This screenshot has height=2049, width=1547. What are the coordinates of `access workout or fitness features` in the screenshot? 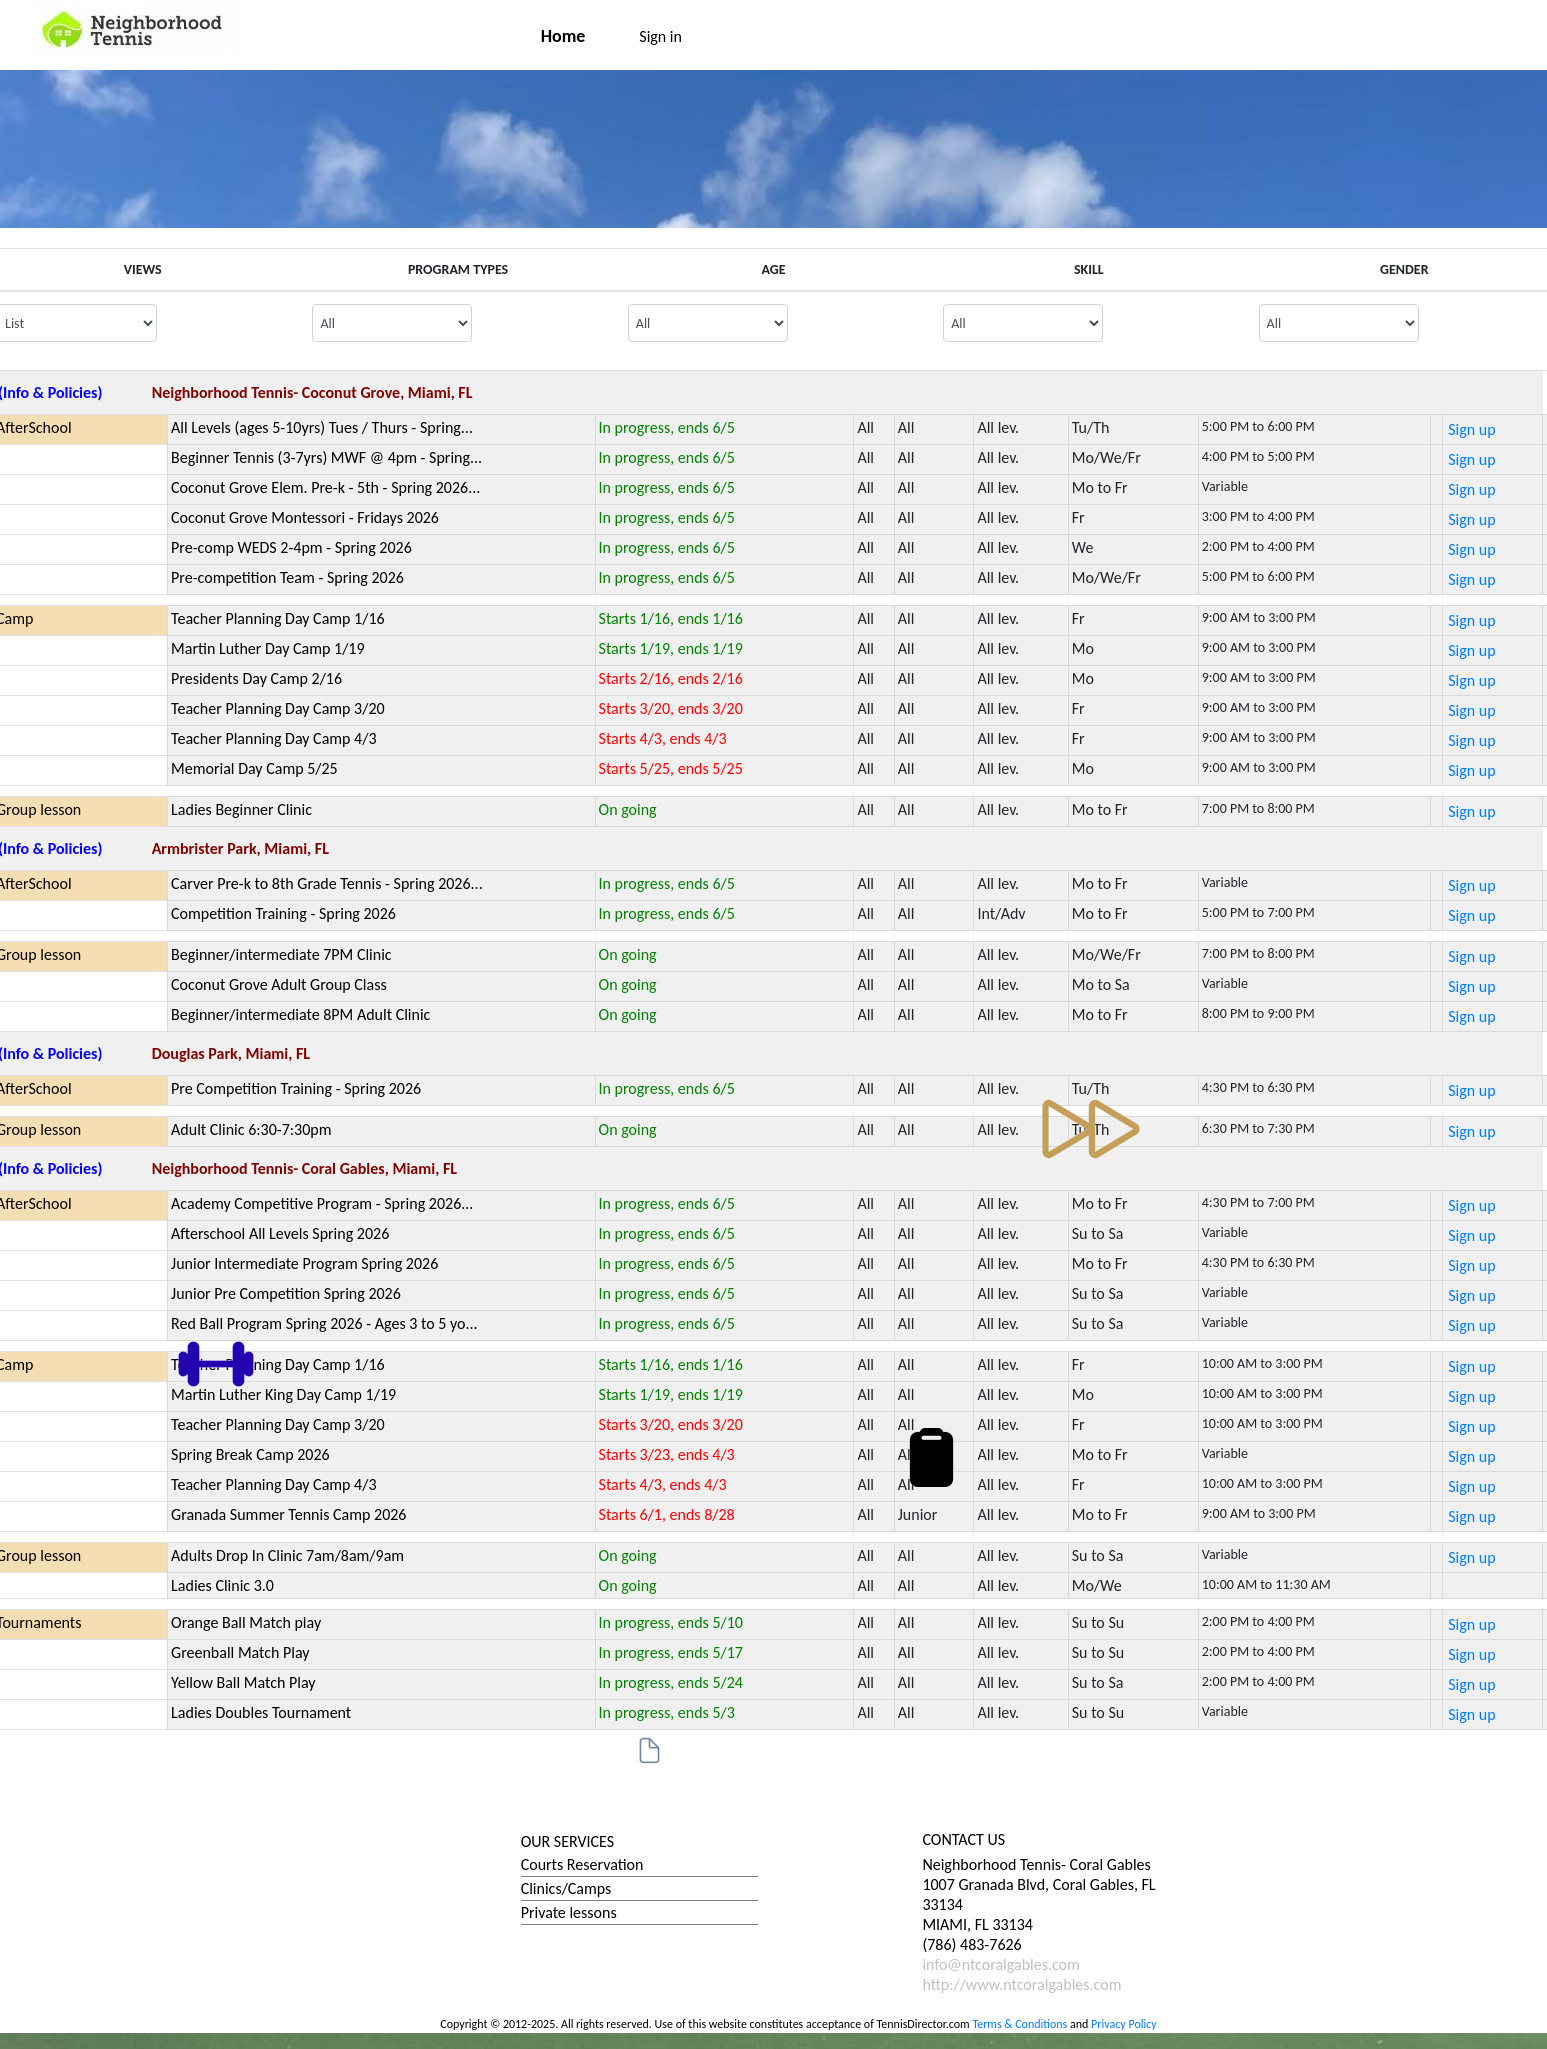 It's located at (216, 1364).